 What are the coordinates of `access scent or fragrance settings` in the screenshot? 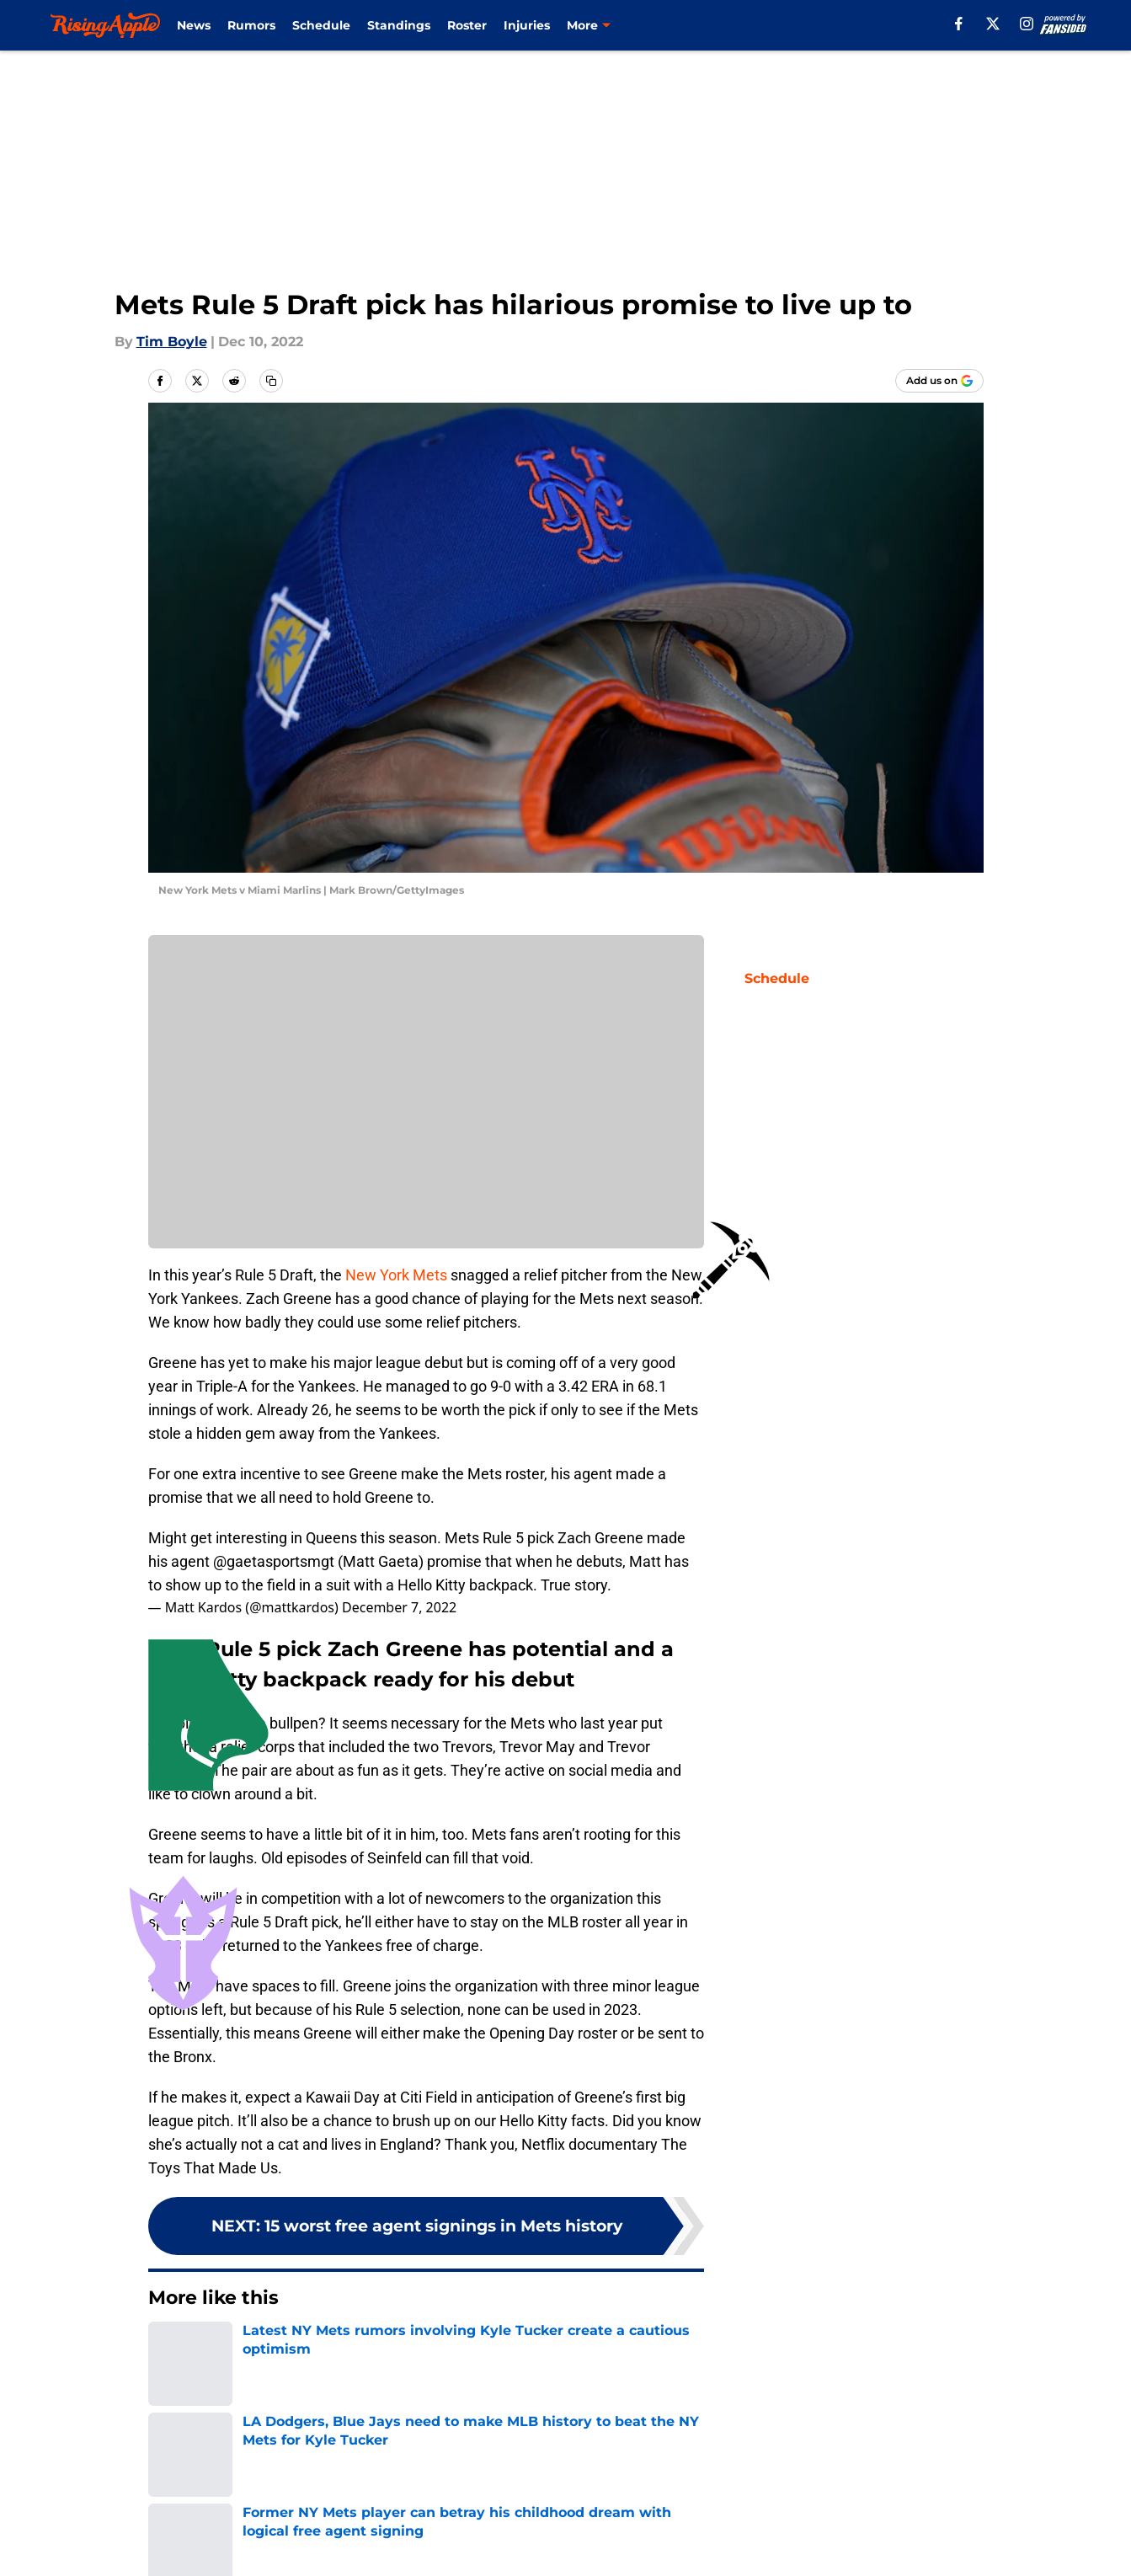 It's located at (224, 1715).